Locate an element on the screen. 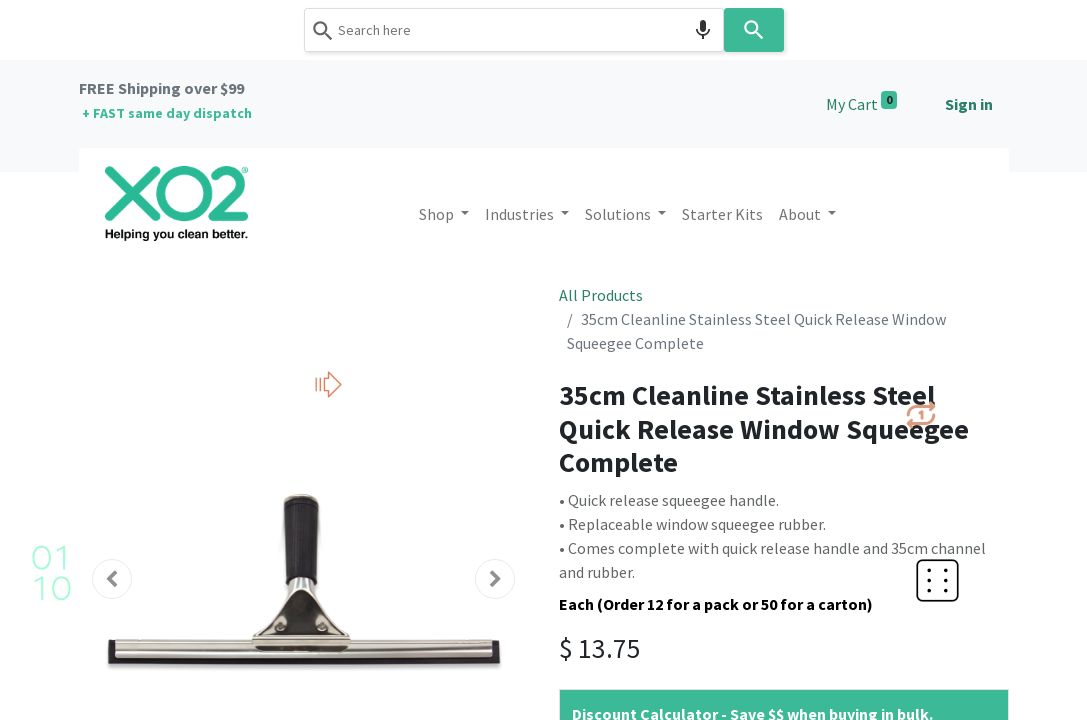 Image resolution: width=1087 pixels, height=720 pixels. view or access binary/code data is located at coordinates (51, 573).